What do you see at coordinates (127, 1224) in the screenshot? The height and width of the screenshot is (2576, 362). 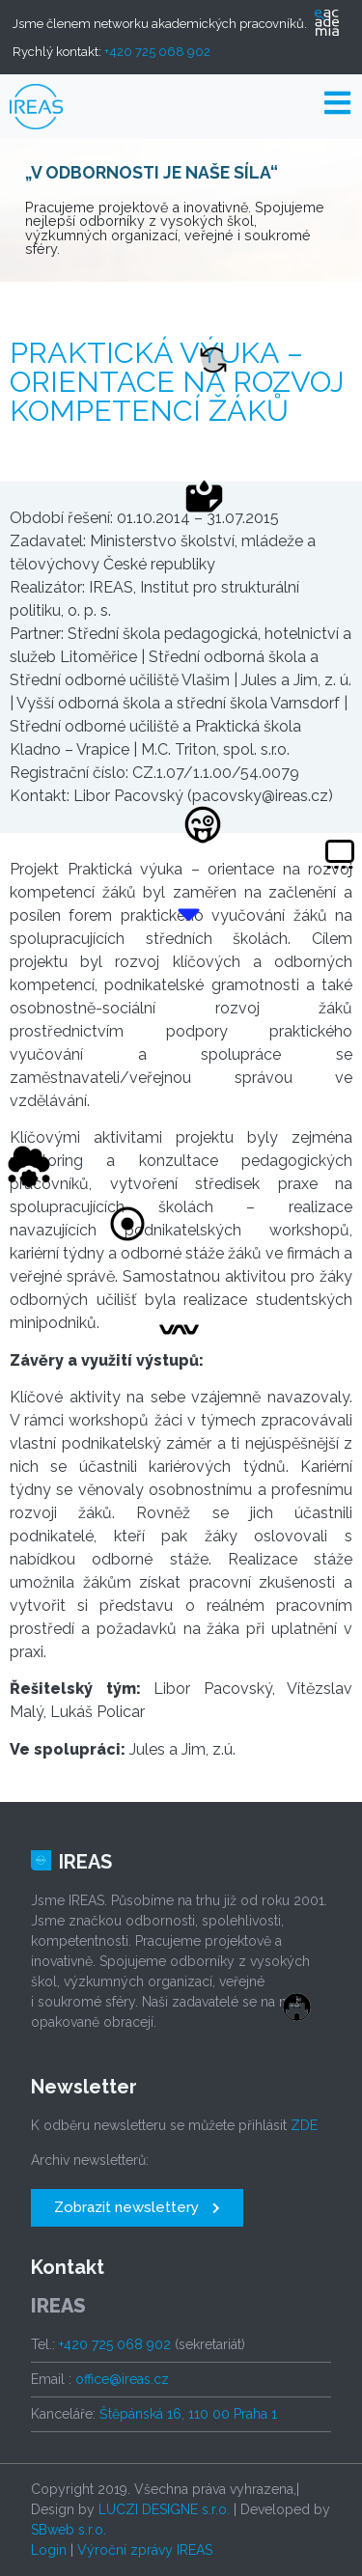 I see `select this option (radio button)` at bounding box center [127, 1224].